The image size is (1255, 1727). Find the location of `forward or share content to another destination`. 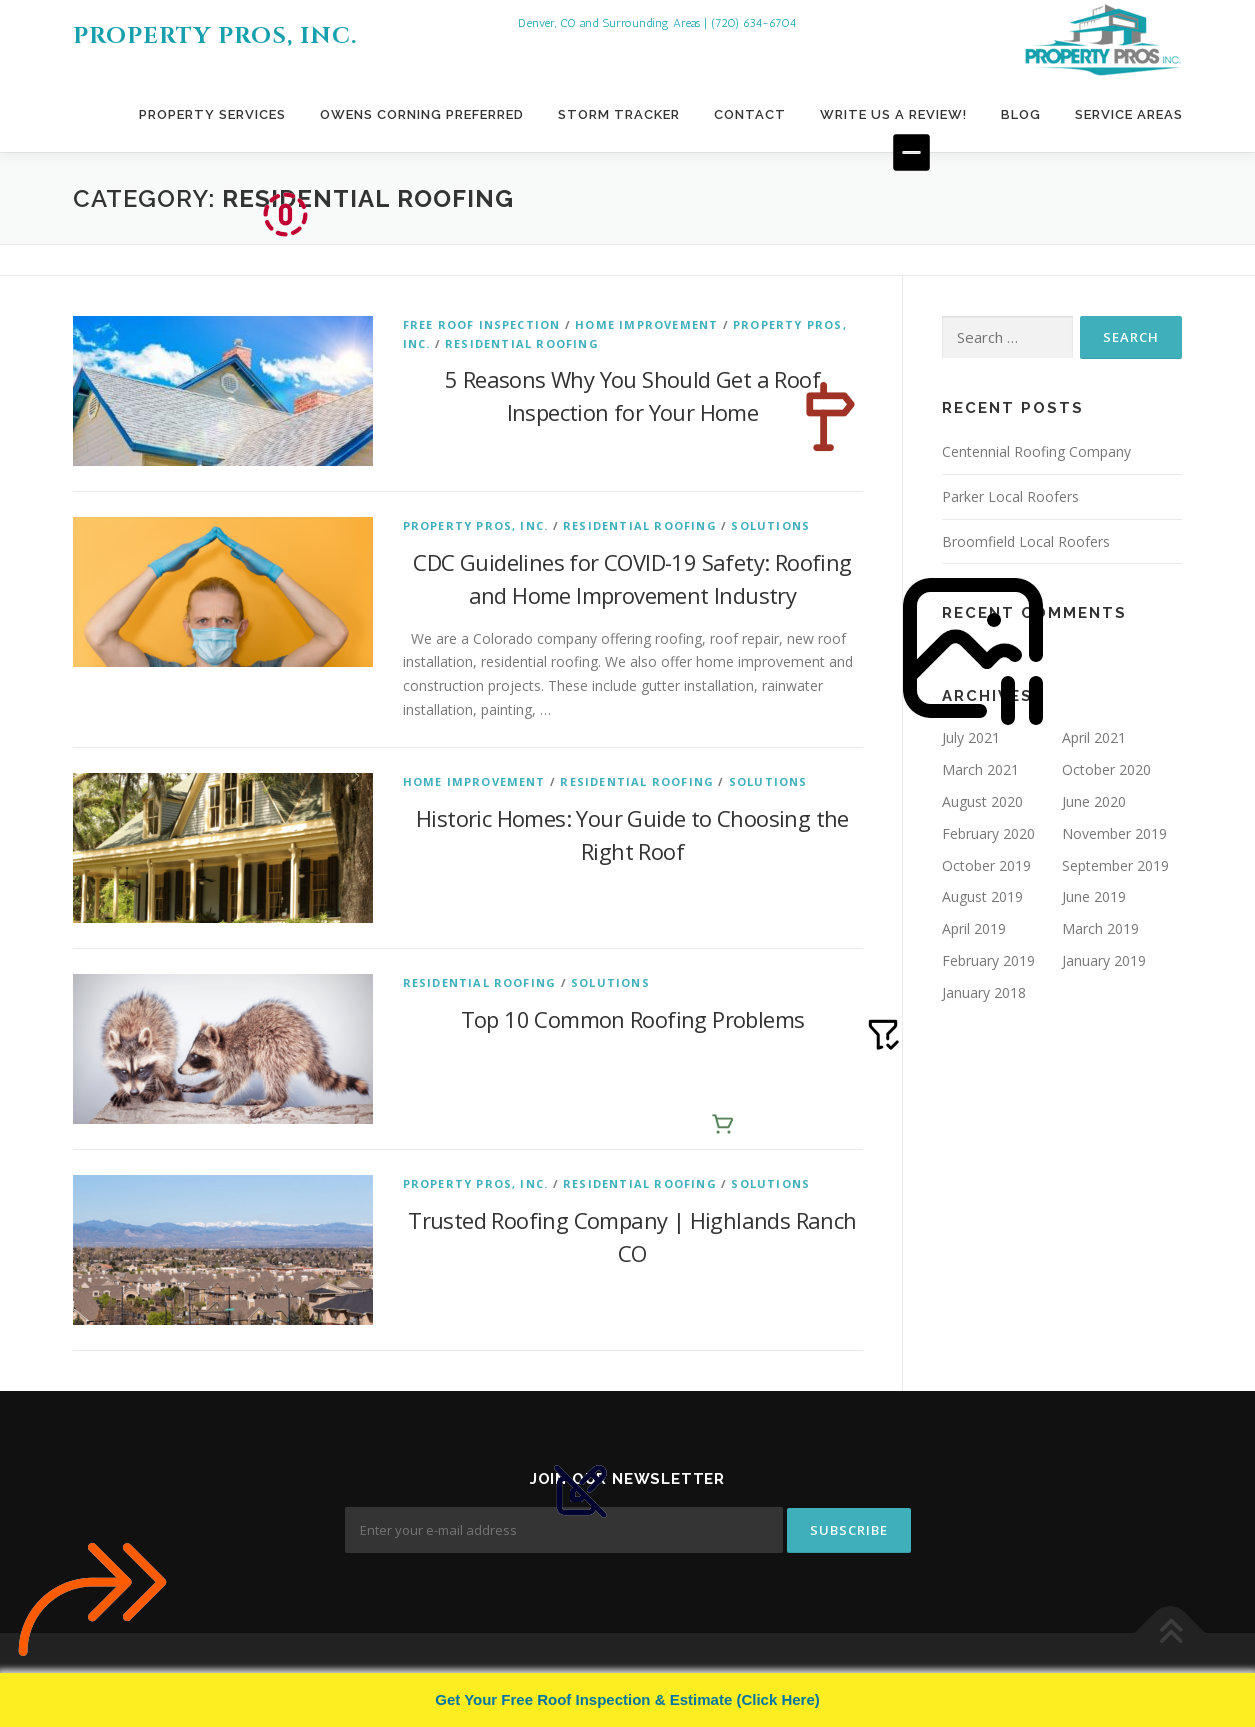

forward or share content to another destination is located at coordinates (92, 1599).